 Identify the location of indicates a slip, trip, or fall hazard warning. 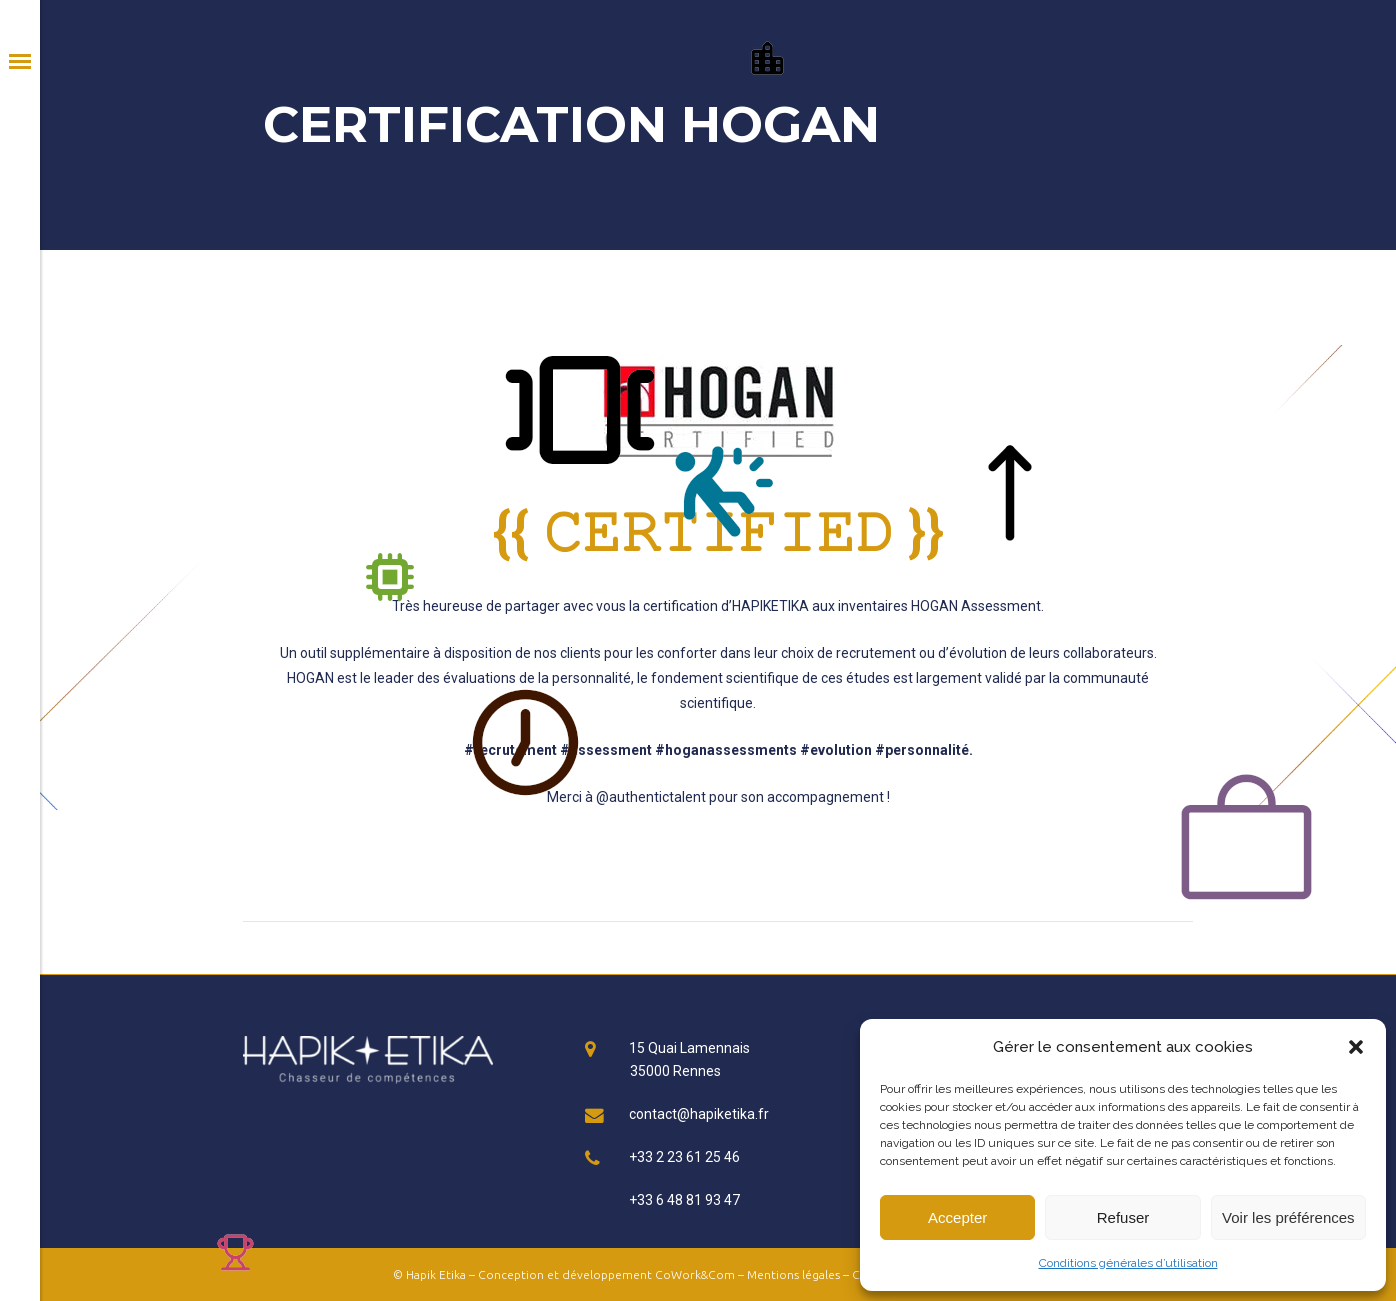
(723, 491).